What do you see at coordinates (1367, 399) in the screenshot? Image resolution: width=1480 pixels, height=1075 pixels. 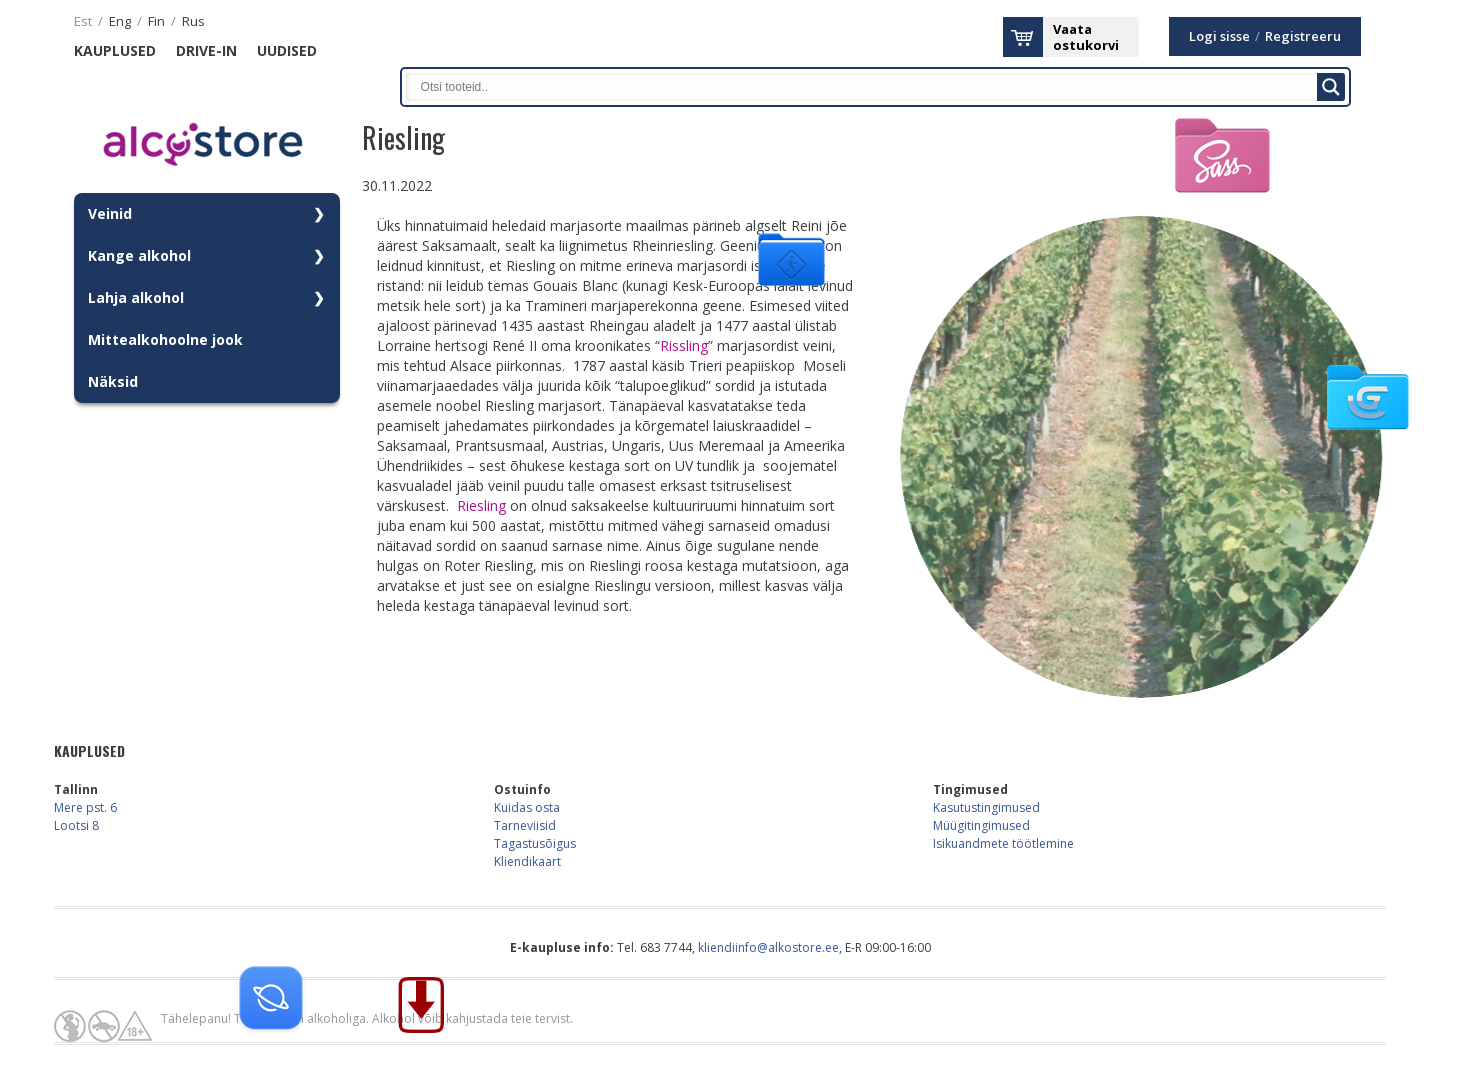 I see `open GDevelop project files folder` at bounding box center [1367, 399].